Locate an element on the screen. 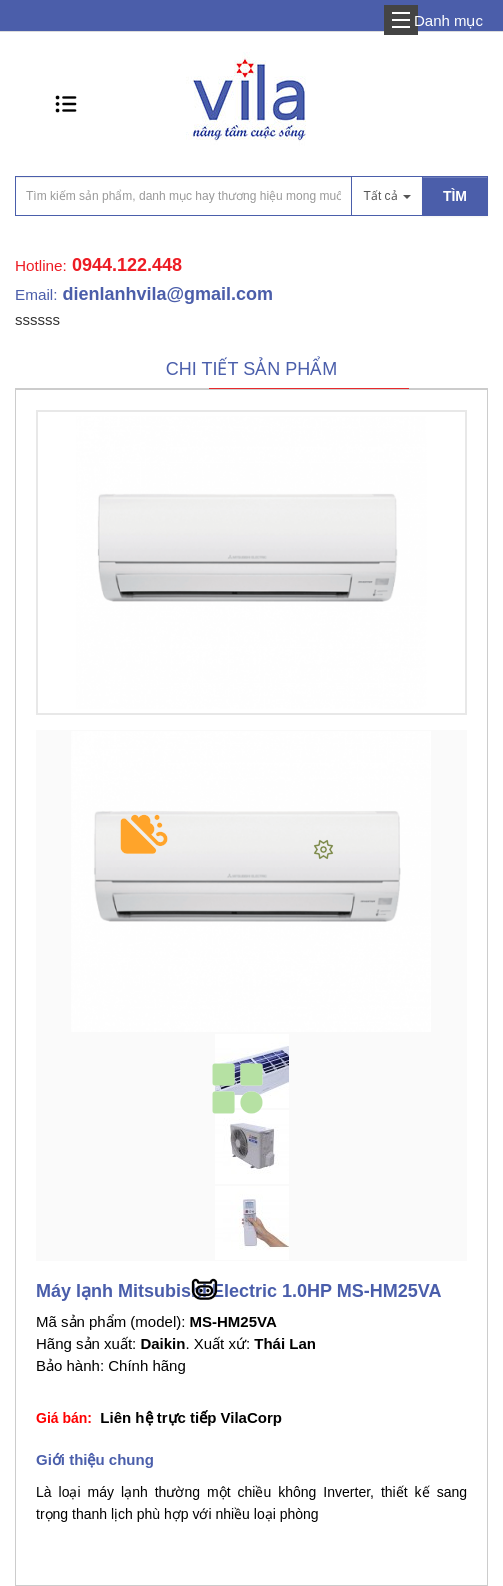 This screenshot has height=1586, width=503. finn the human character icon from adventure time is located at coordinates (204, 1288).